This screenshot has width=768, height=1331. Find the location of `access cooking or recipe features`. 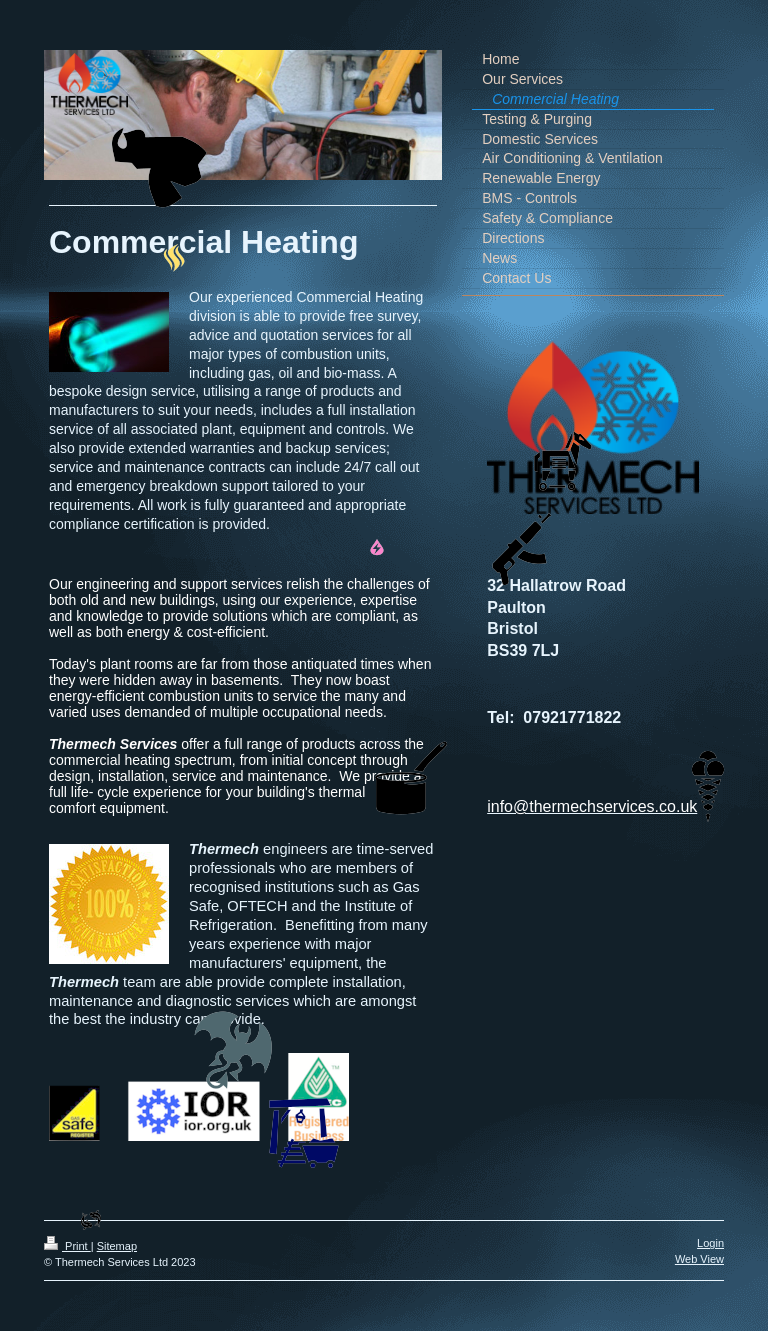

access cooking or recipe features is located at coordinates (411, 778).